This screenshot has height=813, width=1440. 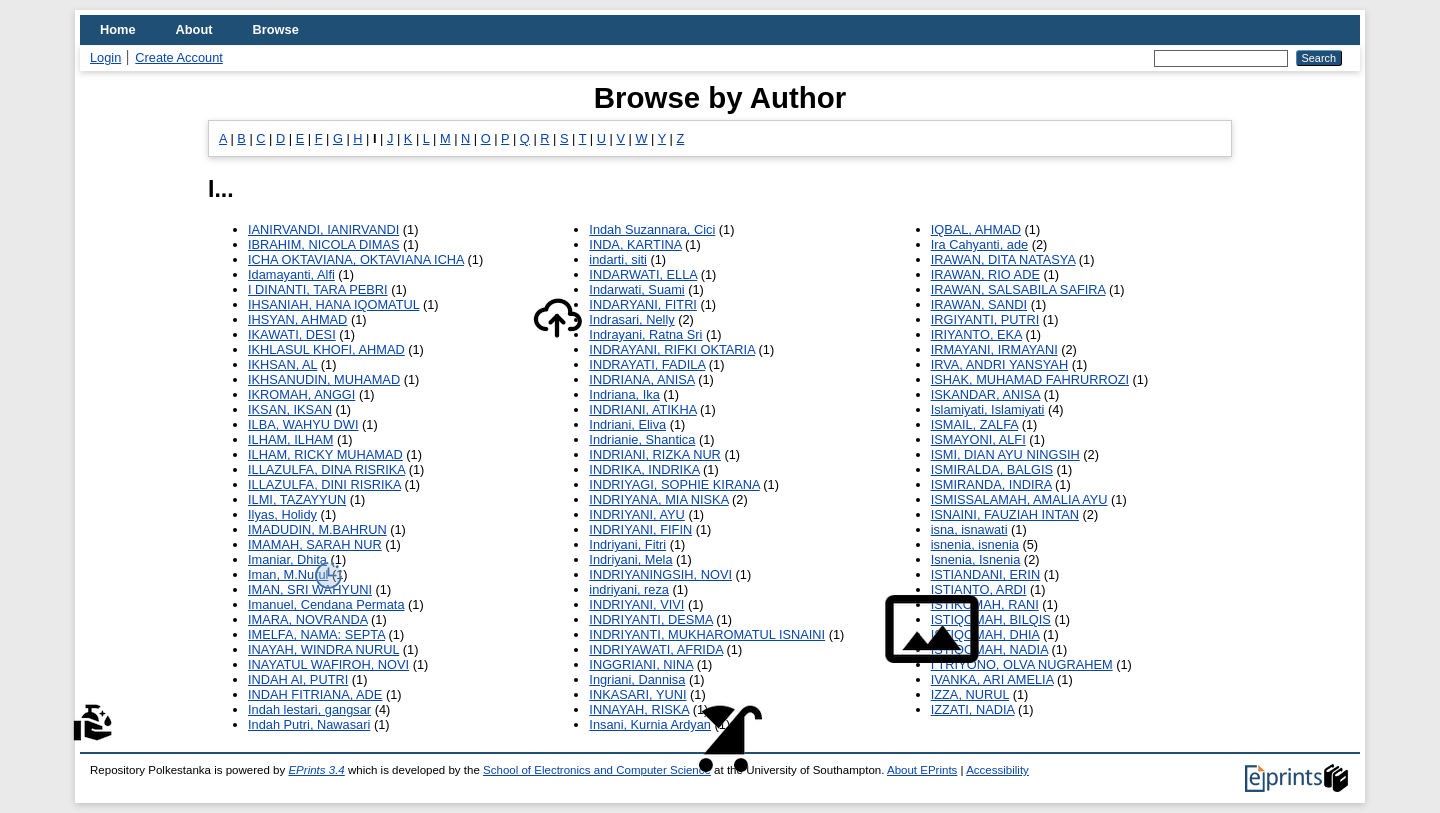 I want to click on hand sanitizer or hand washing station available, so click(x=93, y=722).